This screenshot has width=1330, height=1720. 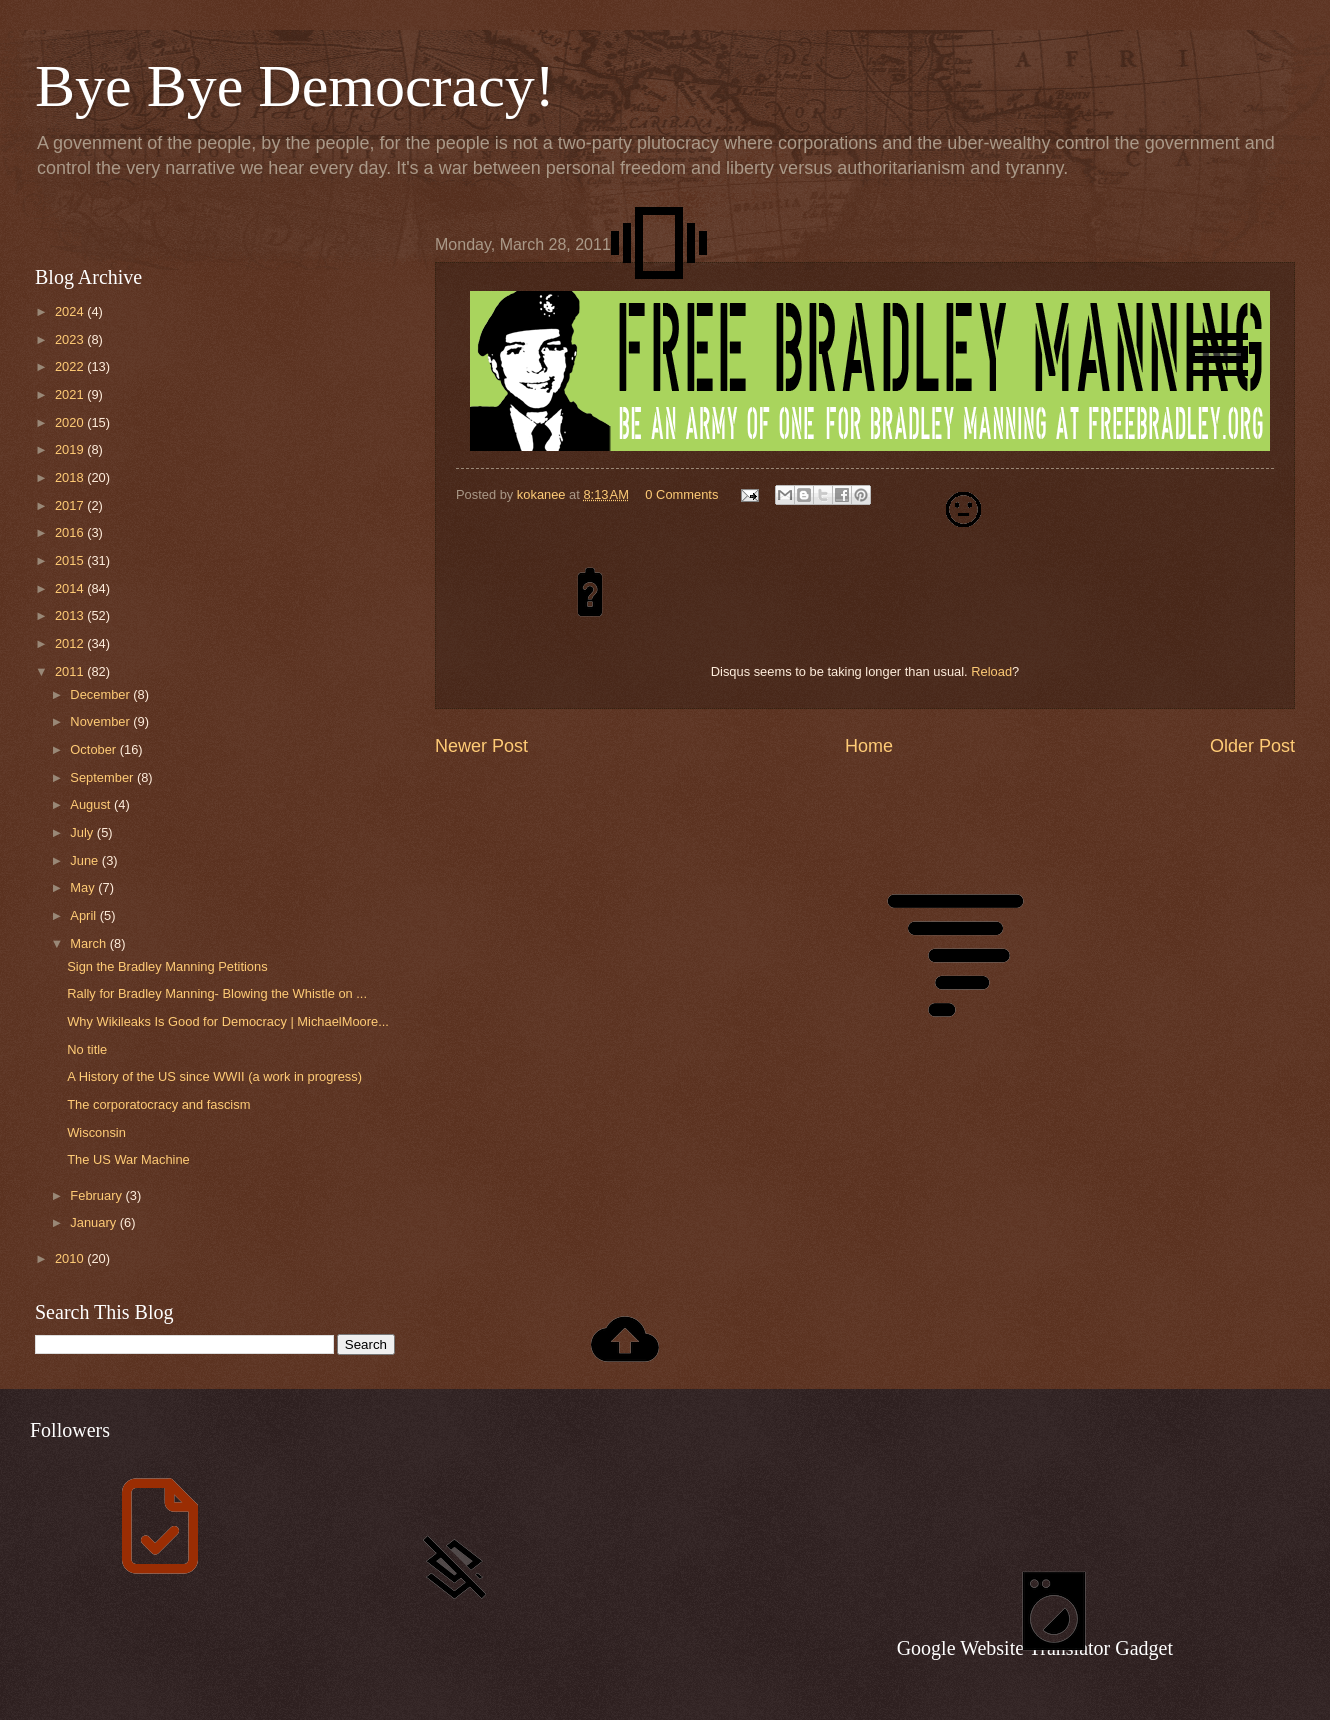 I want to click on switch to day view in calendar, so click(x=1218, y=353).